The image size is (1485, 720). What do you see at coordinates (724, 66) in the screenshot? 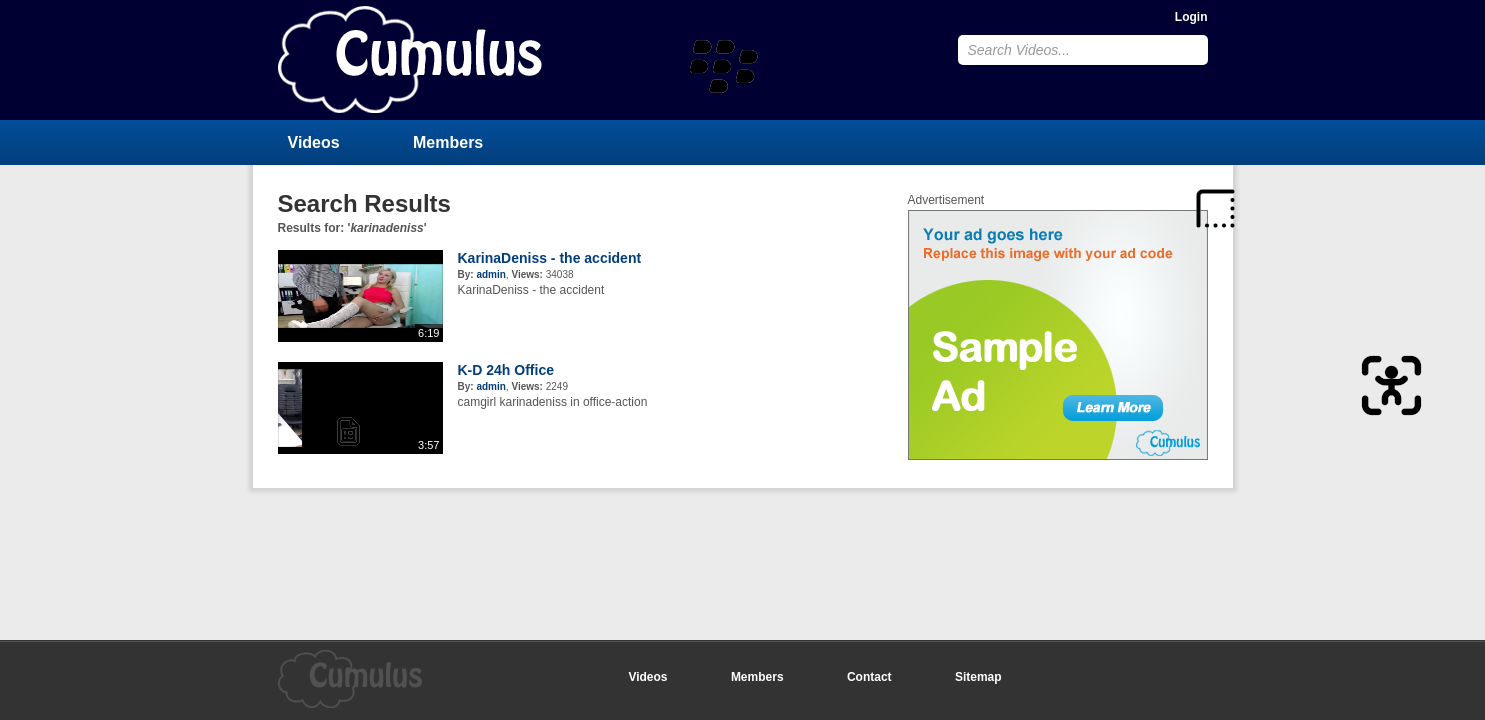
I see `BlackBerry brand logo` at bounding box center [724, 66].